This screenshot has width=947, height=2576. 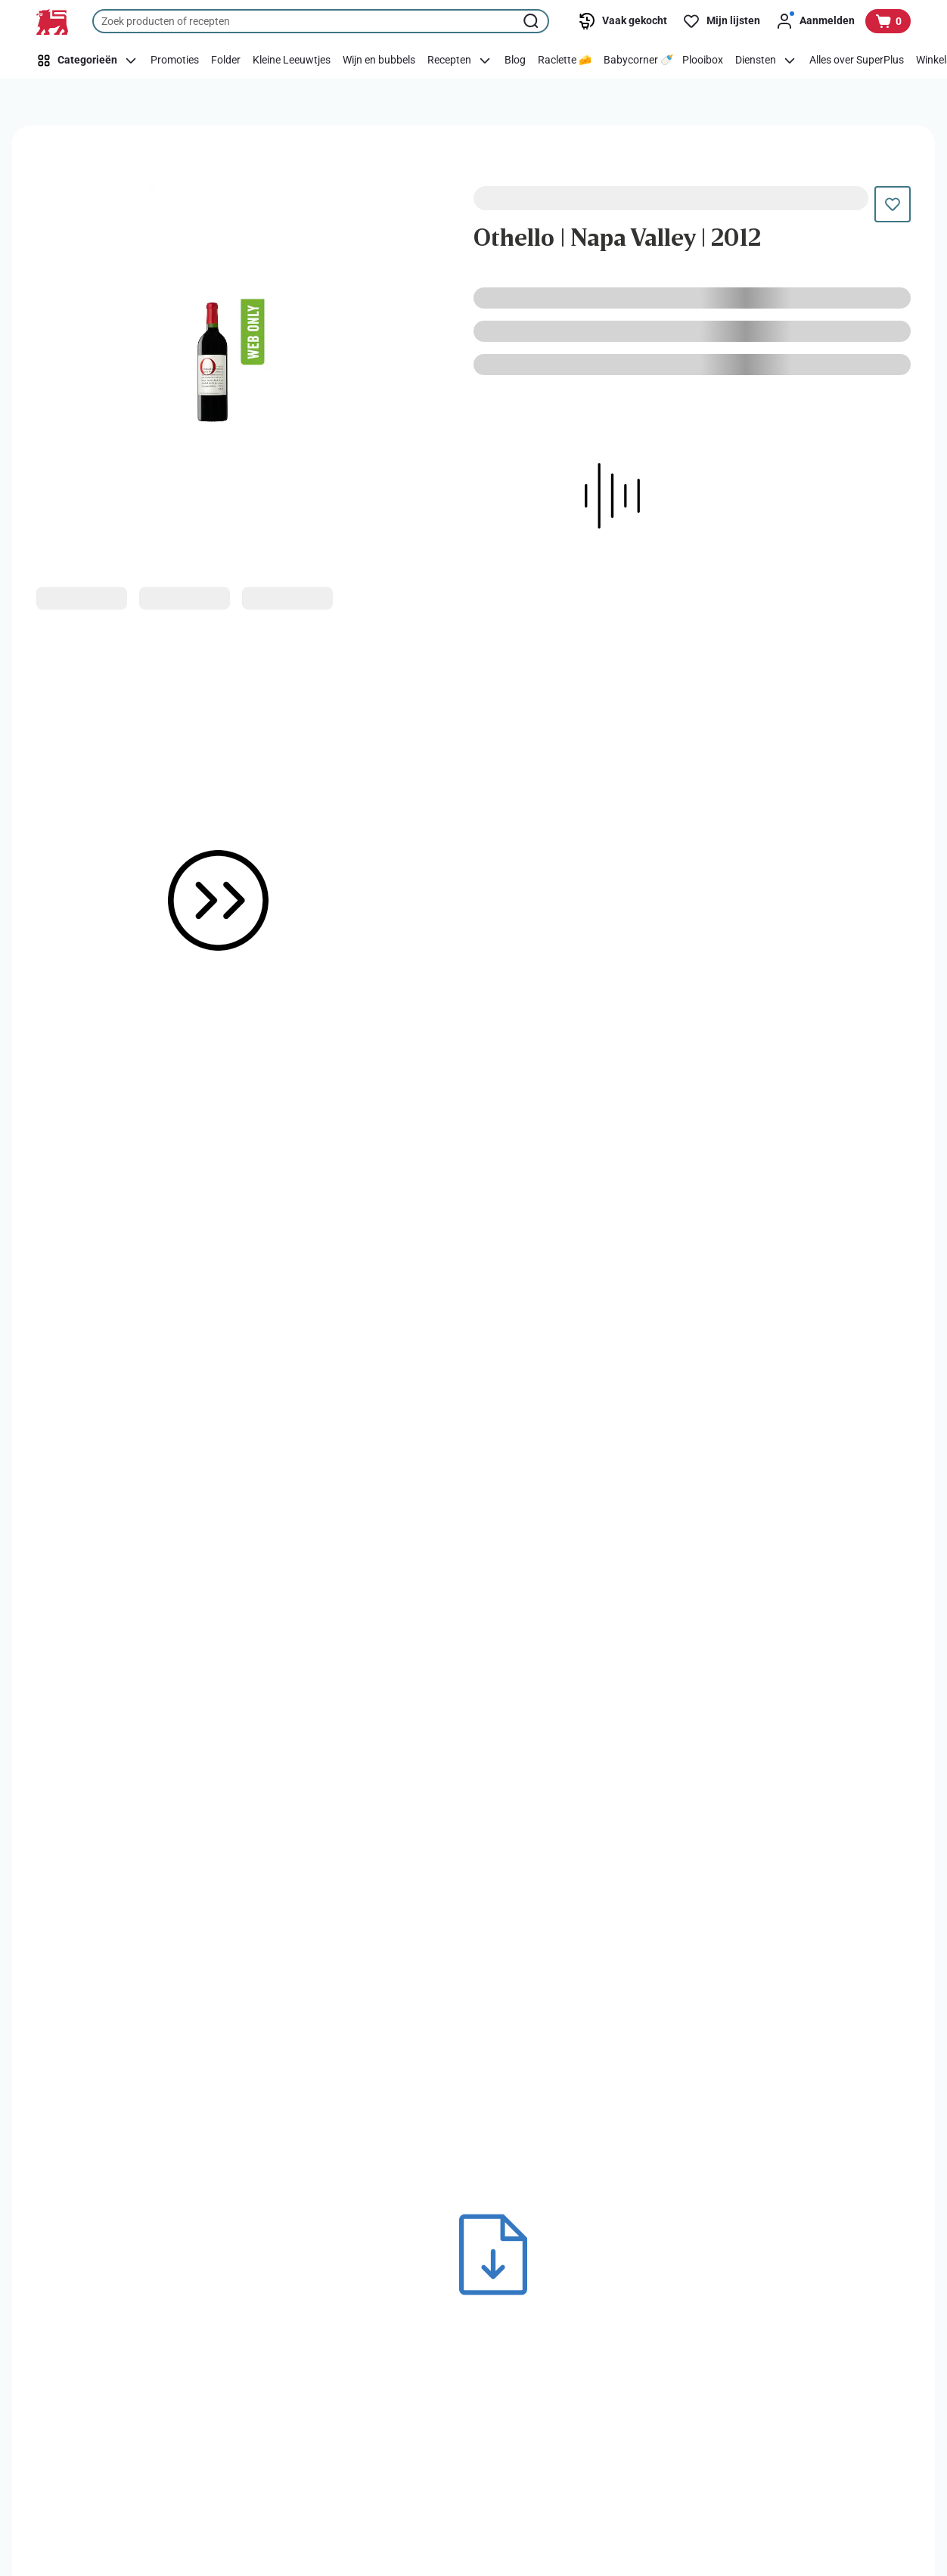 What do you see at coordinates (493, 2255) in the screenshot?
I see `download a file` at bounding box center [493, 2255].